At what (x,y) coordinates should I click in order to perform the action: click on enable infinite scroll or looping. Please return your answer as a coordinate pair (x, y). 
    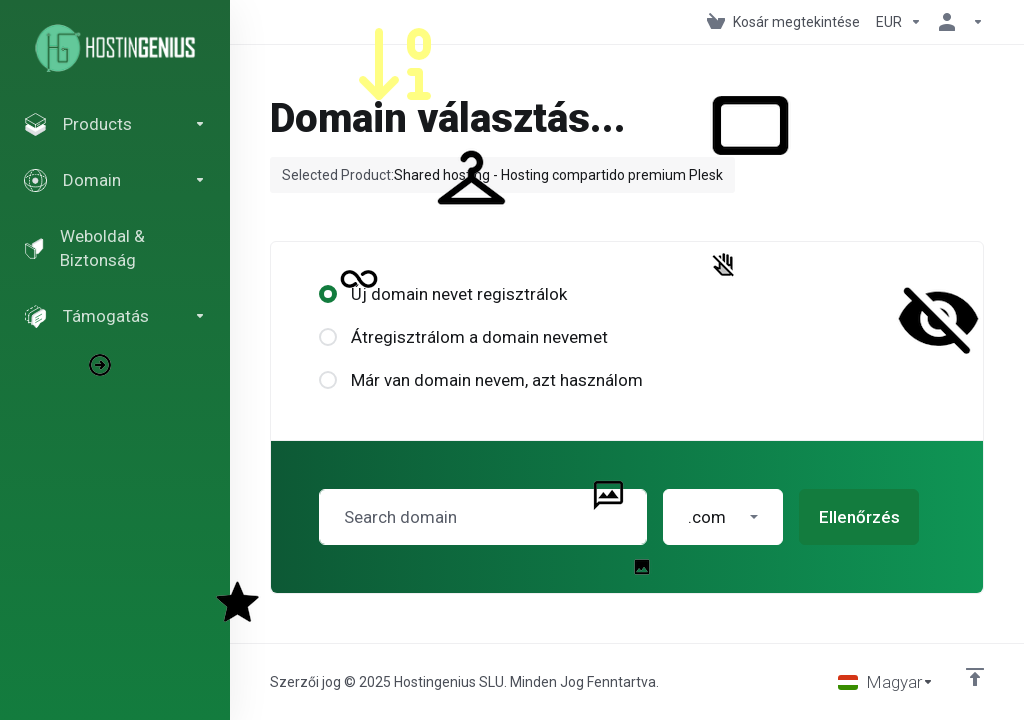
    Looking at the image, I should click on (359, 279).